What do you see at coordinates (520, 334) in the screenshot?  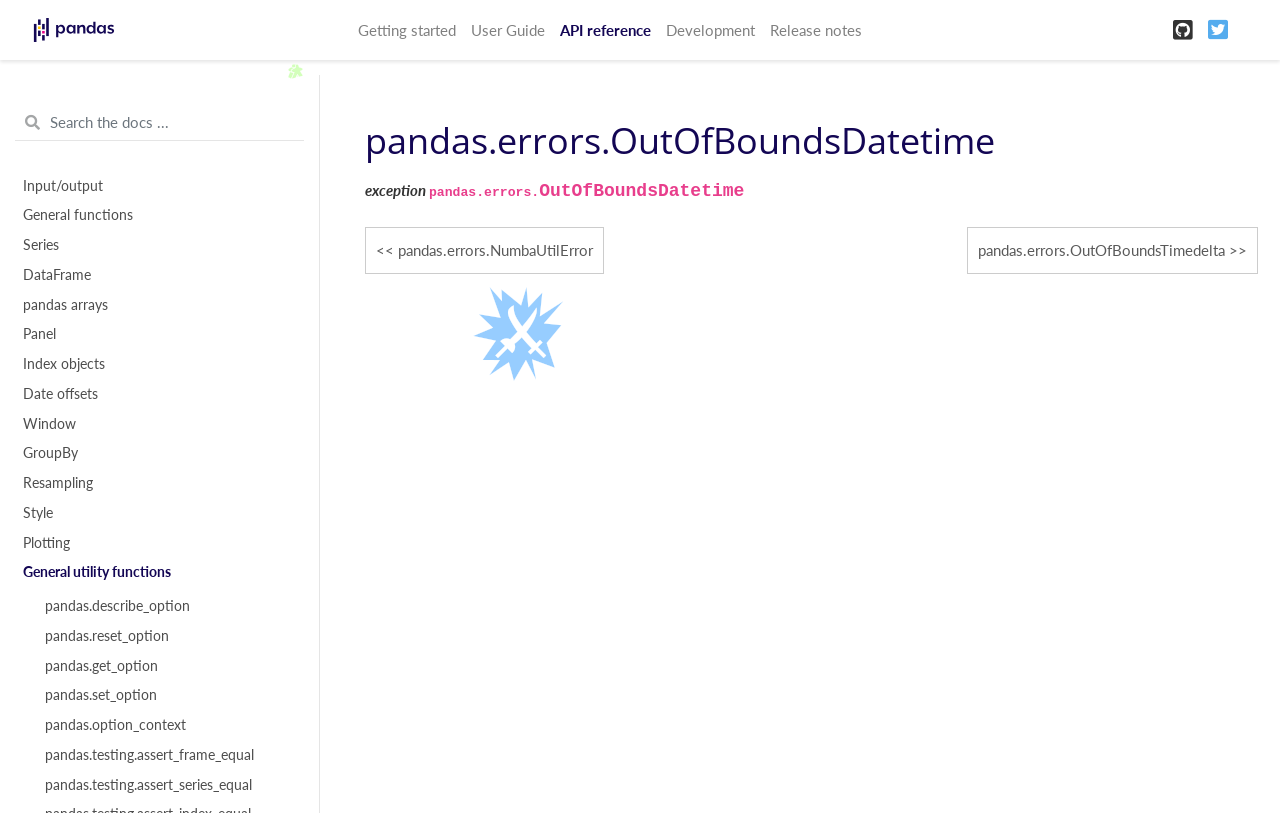 I see `crossed swords clash or combat action` at bounding box center [520, 334].